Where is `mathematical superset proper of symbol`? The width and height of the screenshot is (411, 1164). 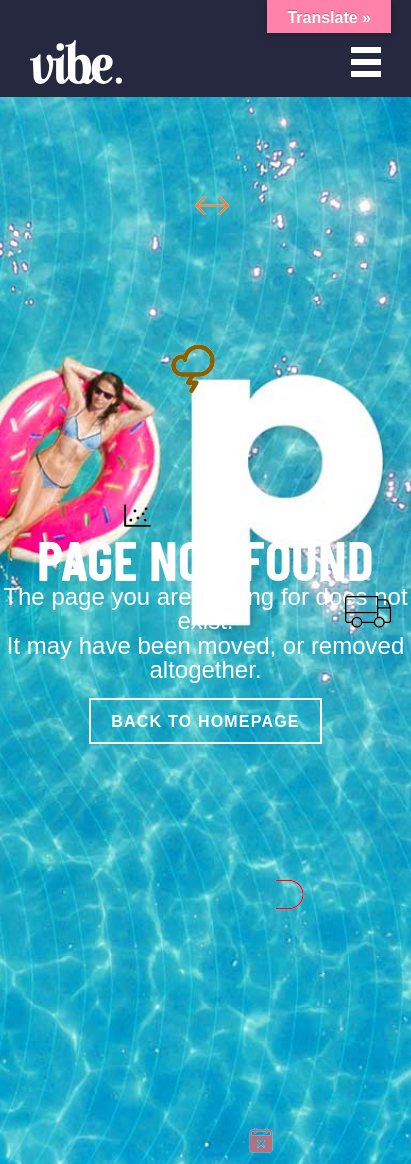
mathematical superset proper of symbol is located at coordinates (287, 894).